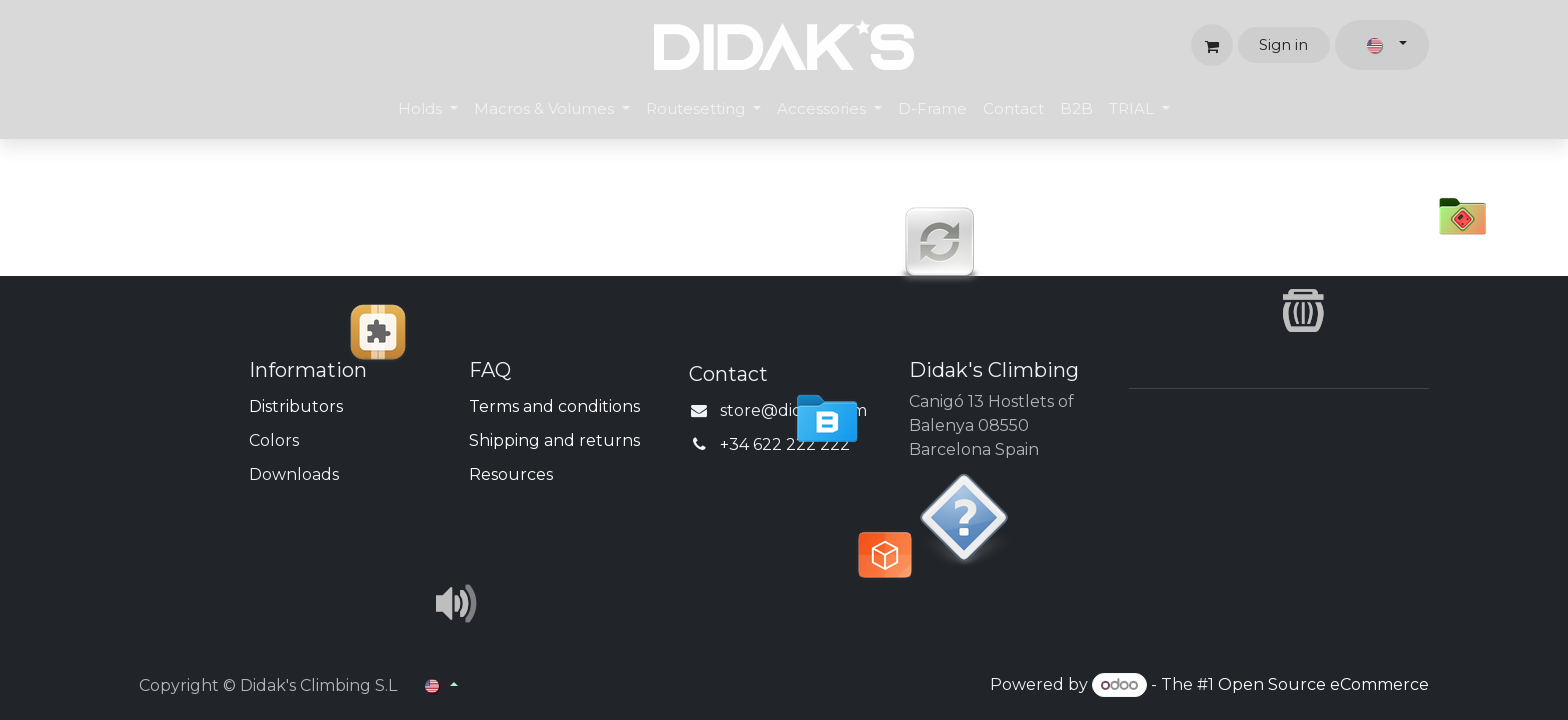 The width and height of the screenshot is (1568, 720). I want to click on indicates trash bin contains deleted items, so click(1304, 310).